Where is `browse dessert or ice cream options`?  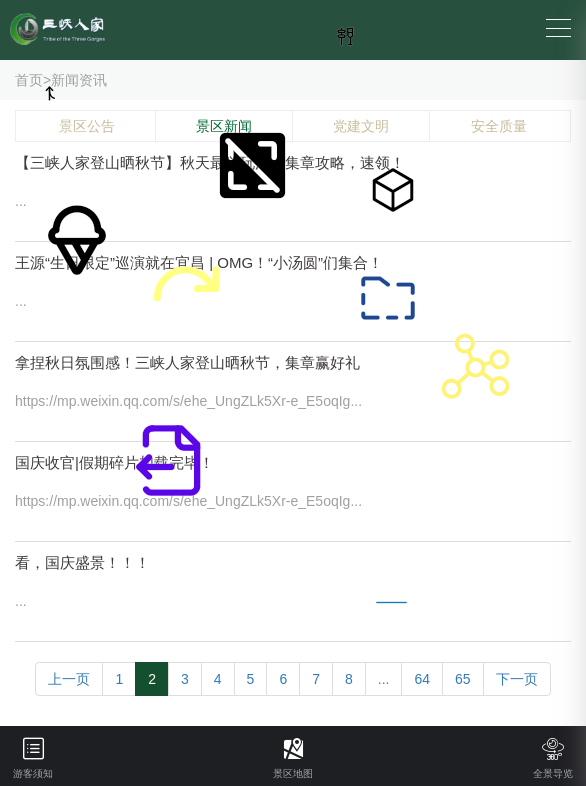 browse dessert or ice cream options is located at coordinates (77, 239).